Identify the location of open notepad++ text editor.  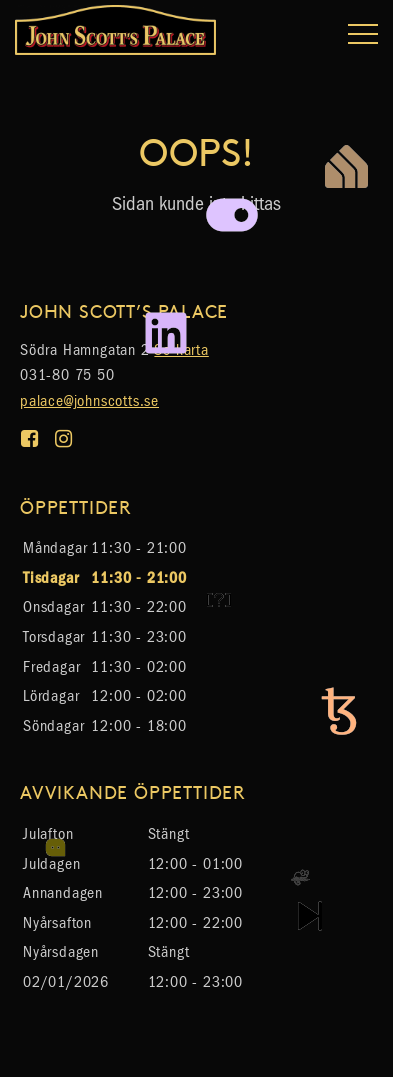
(300, 877).